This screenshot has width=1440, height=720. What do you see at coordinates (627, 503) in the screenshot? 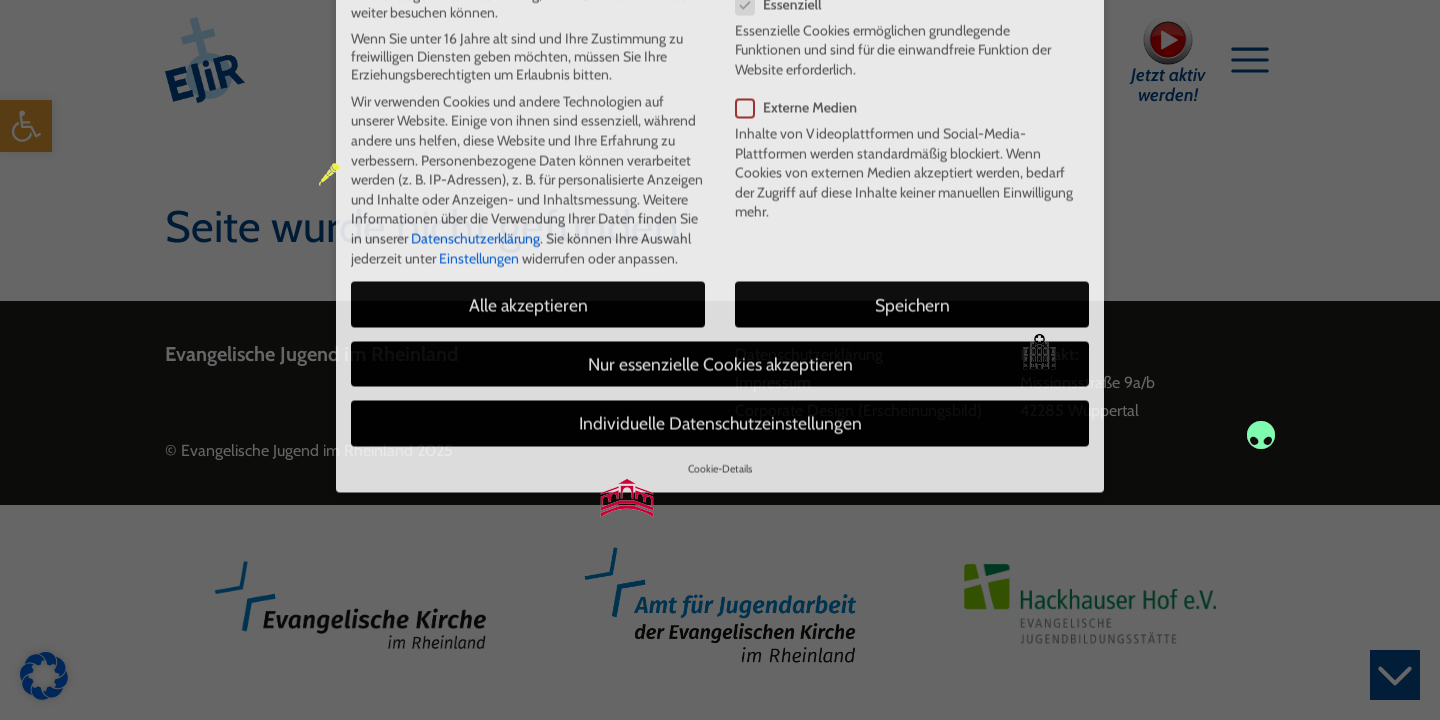
I see `explore Venice or Italian landmarks` at bounding box center [627, 503].